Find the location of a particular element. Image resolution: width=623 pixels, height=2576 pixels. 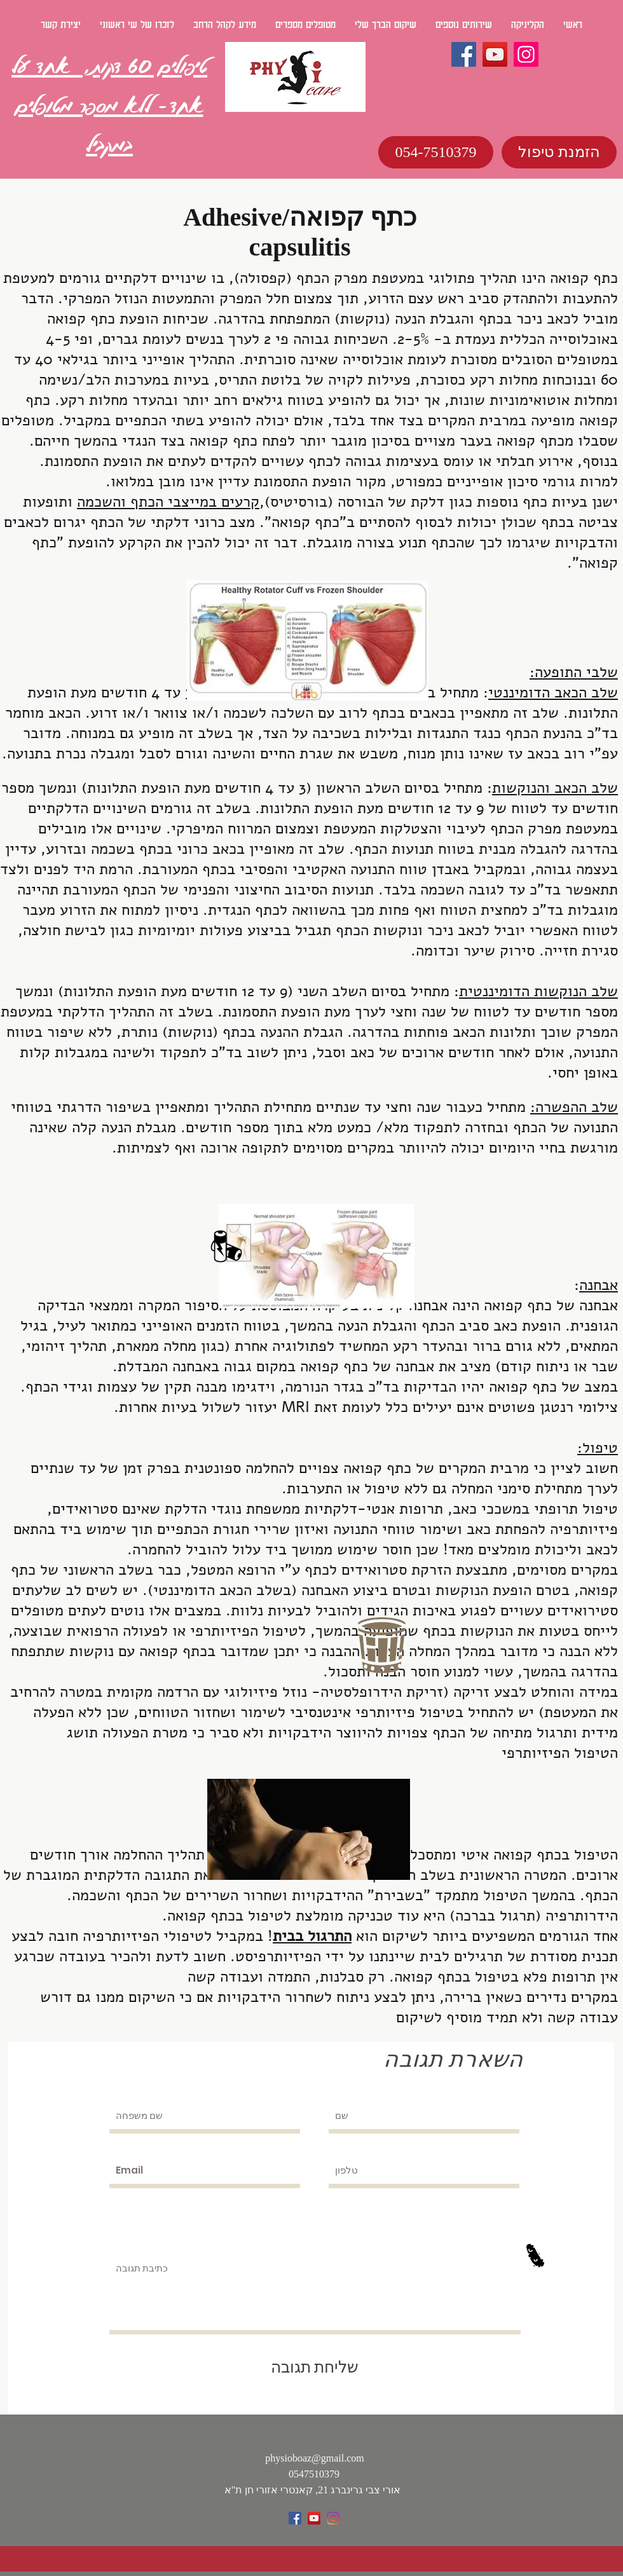

select pickle as a food item or ingredient is located at coordinates (535, 2256).